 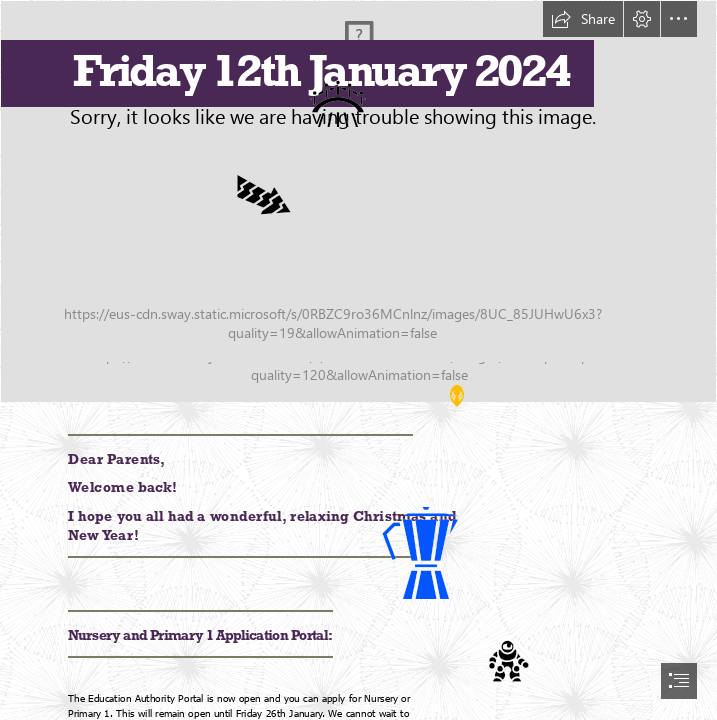 What do you see at coordinates (264, 196) in the screenshot?
I see `indicates a zigzag or indirect path direction` at bounding box center [264, 196].